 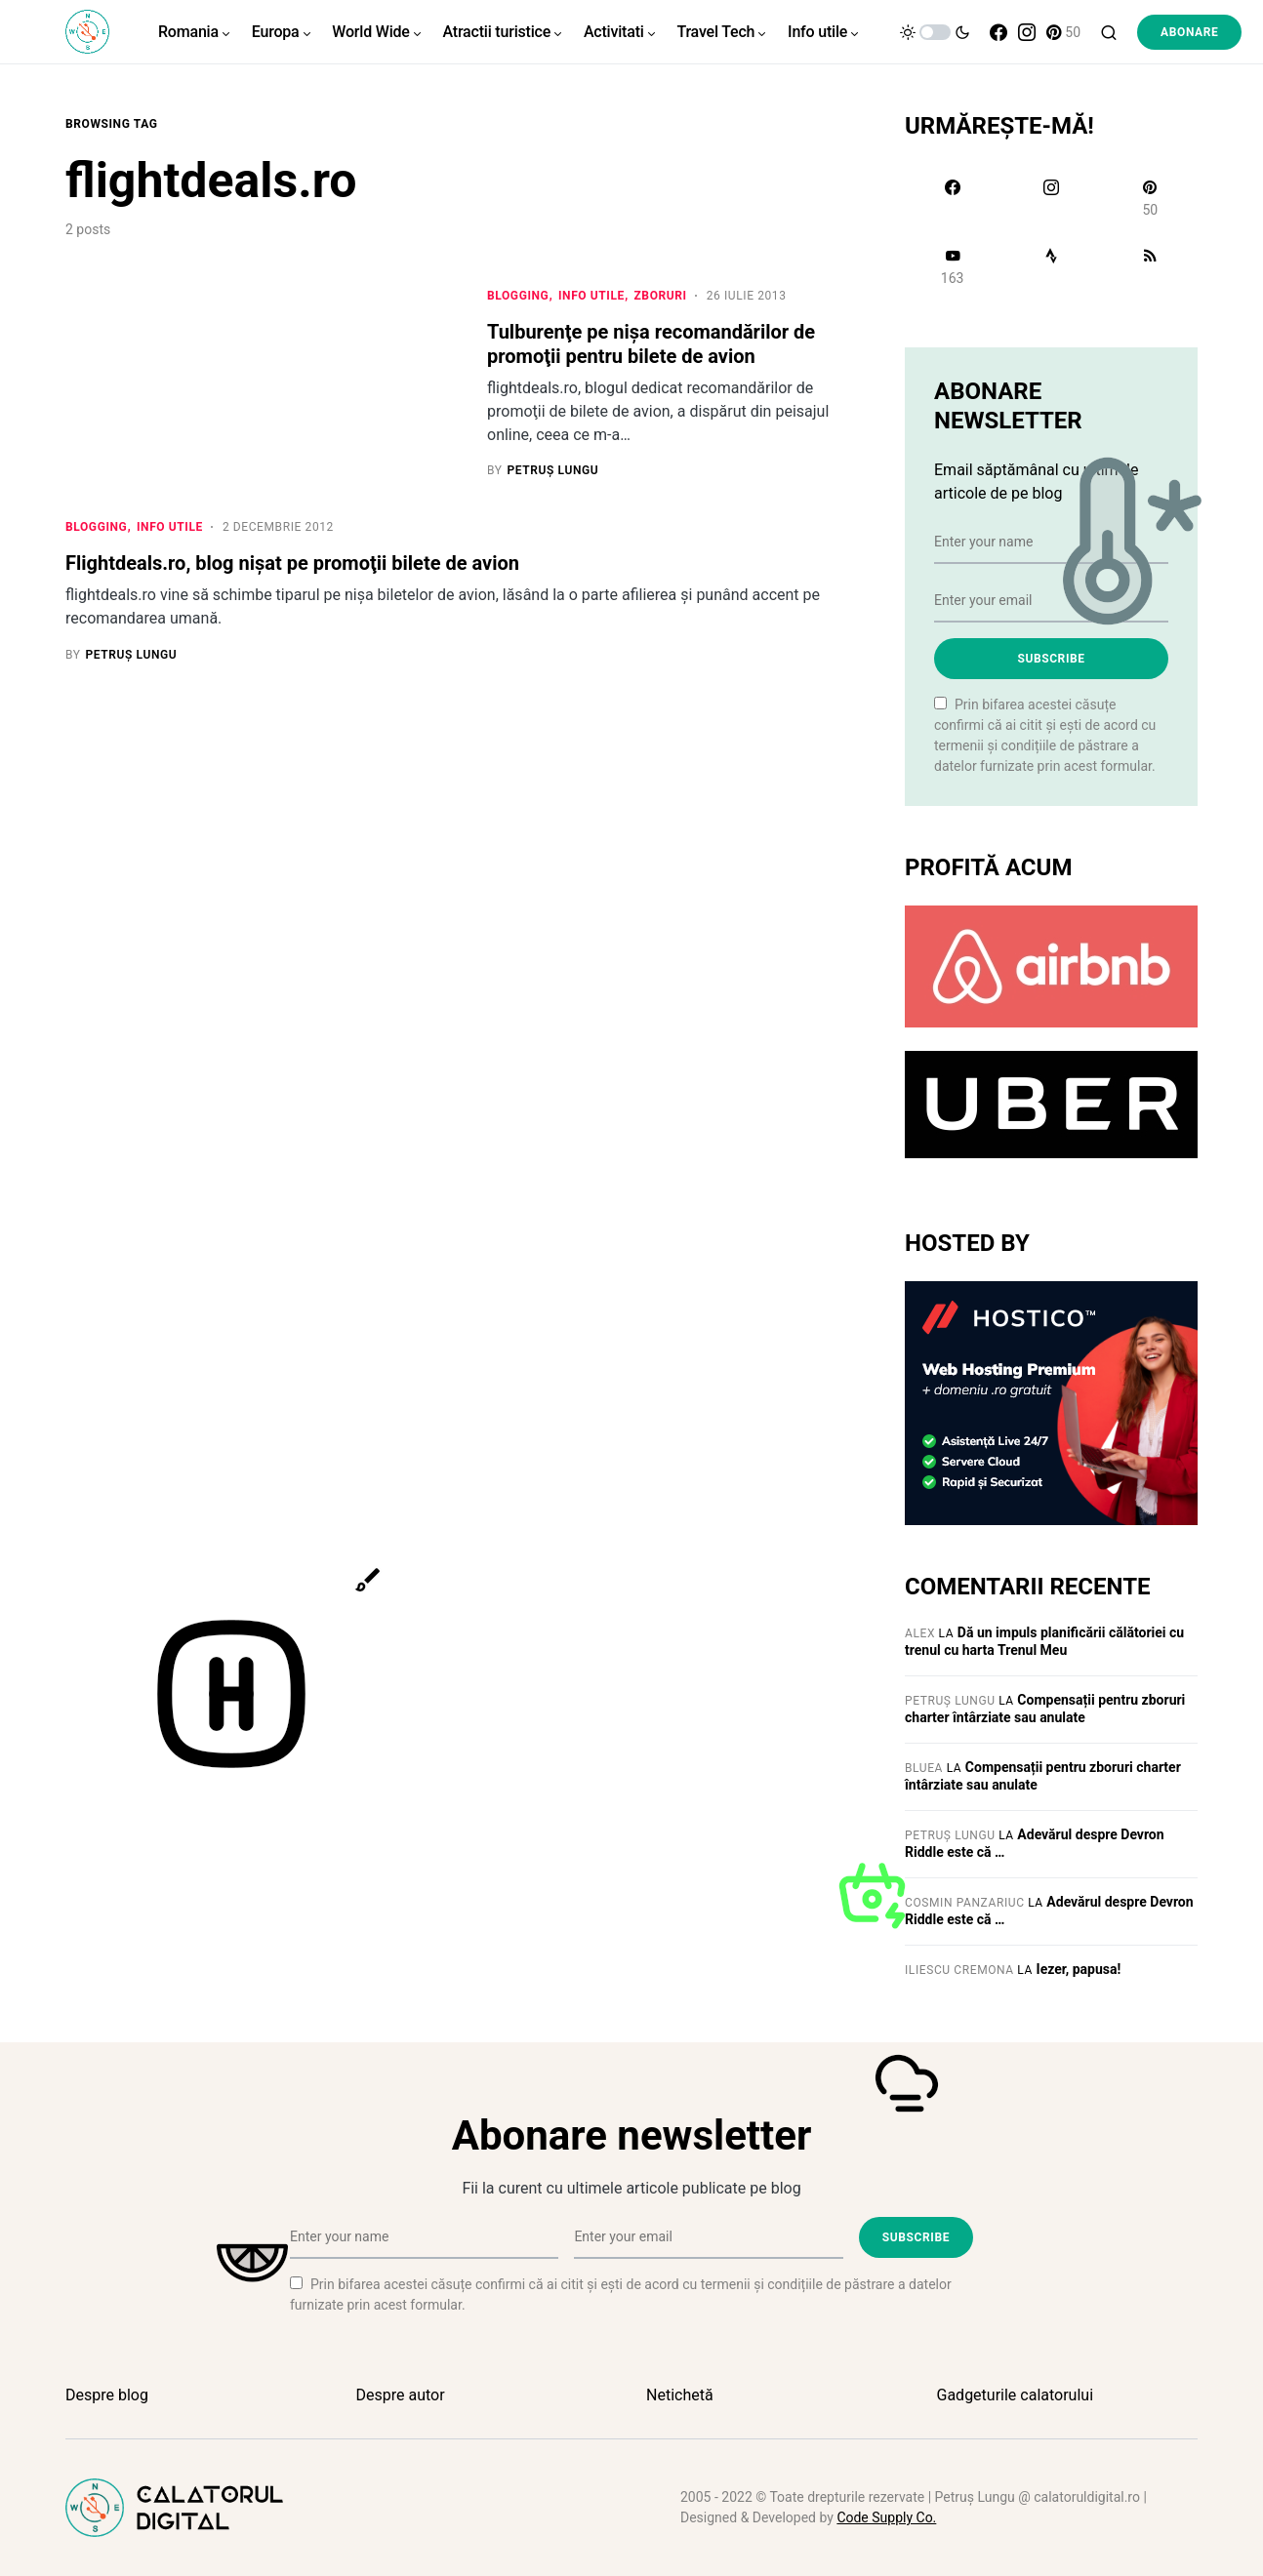 What do you see at coordinates (252, 2257) in the screenshot?
I see `indicates citrus or fruit-related content` at bounding box center [252, 2257].